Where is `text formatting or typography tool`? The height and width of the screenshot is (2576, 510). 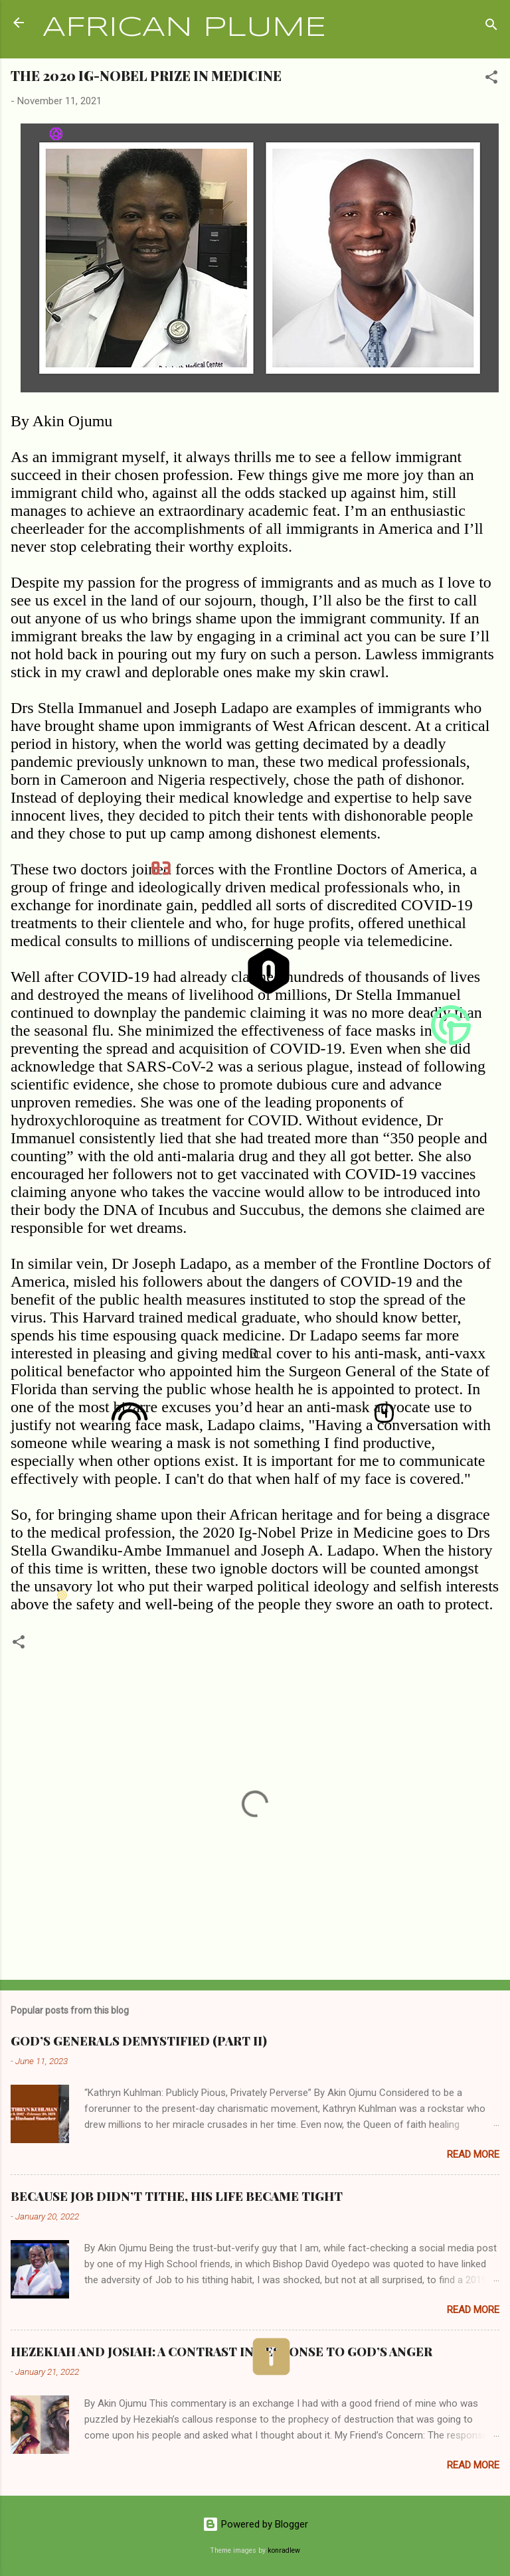 text formatting or typography tool is located at coordinates (271, 2356).